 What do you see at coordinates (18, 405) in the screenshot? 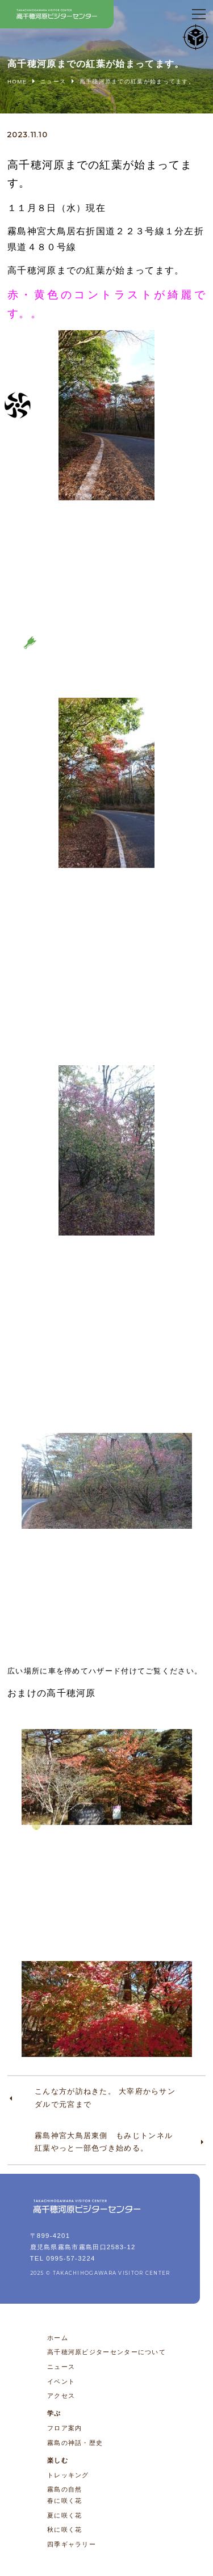
I see `indicates a spinning or rotating action` at bounding box center [18, 405].